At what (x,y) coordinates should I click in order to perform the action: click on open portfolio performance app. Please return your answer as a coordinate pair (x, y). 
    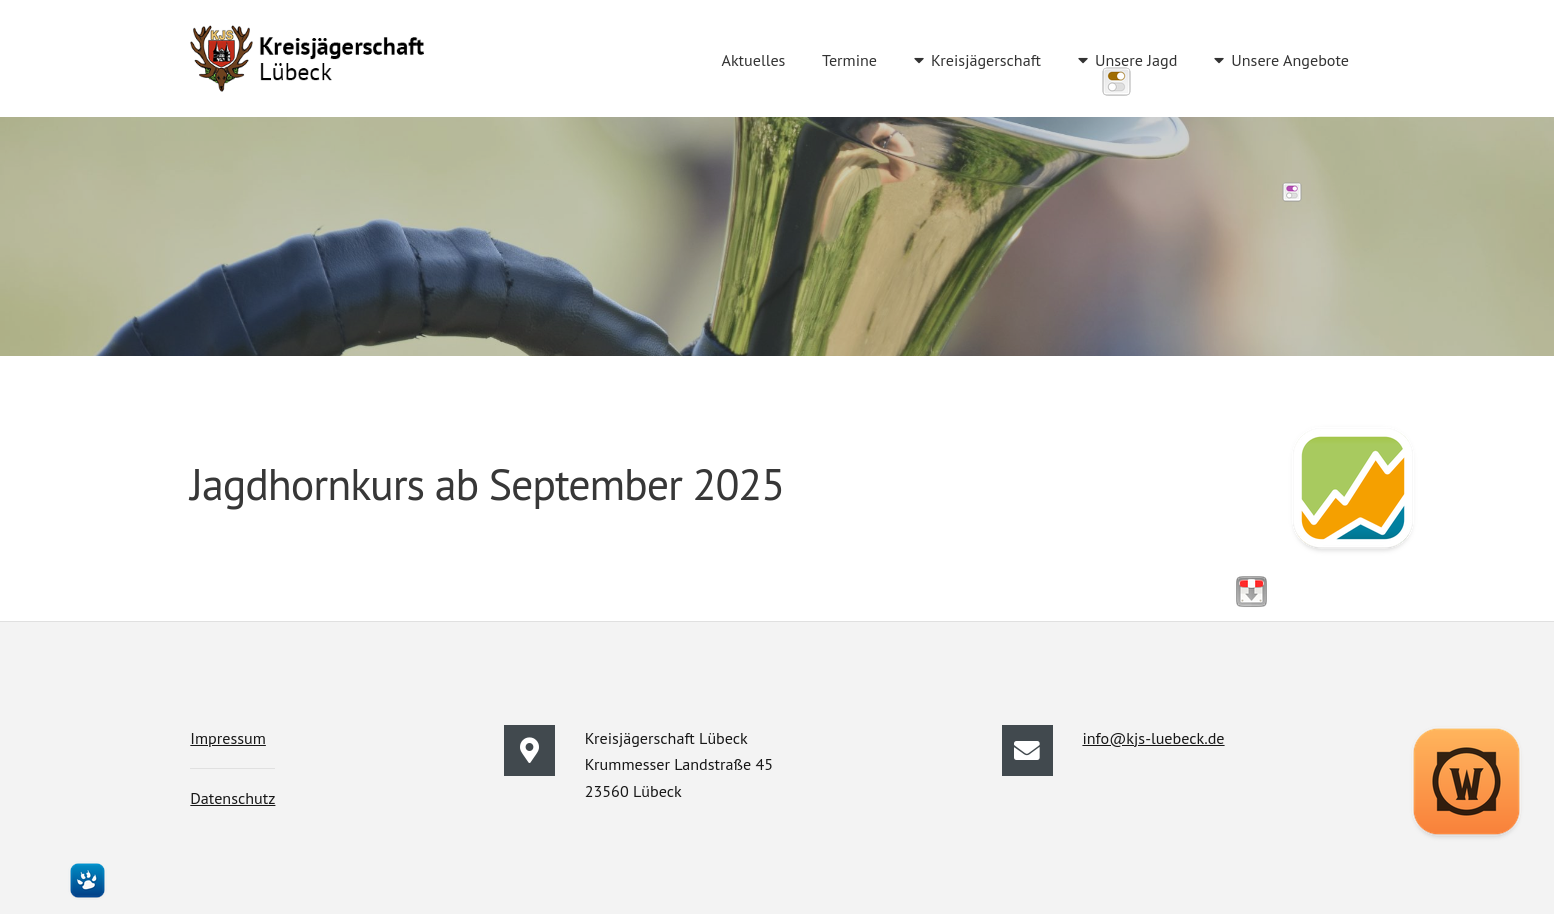
    Looking at the image, I should click on (1353, 488).